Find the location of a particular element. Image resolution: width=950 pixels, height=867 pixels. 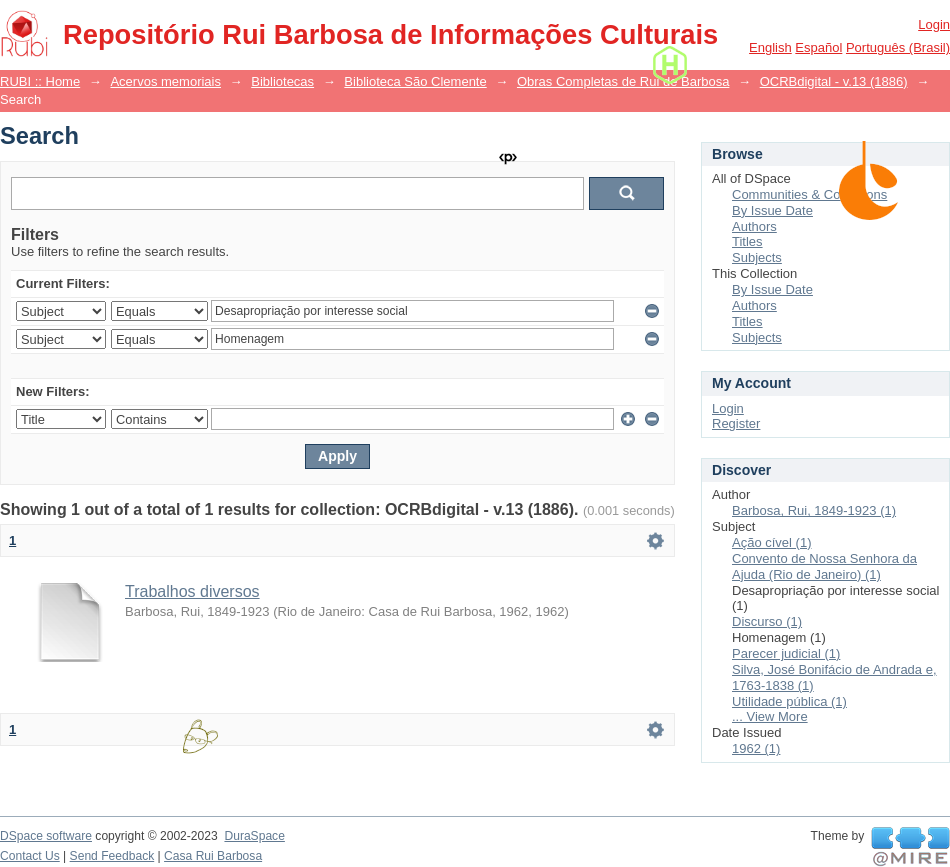

visit the Packt publishing website is located at coordinates (508, 159).